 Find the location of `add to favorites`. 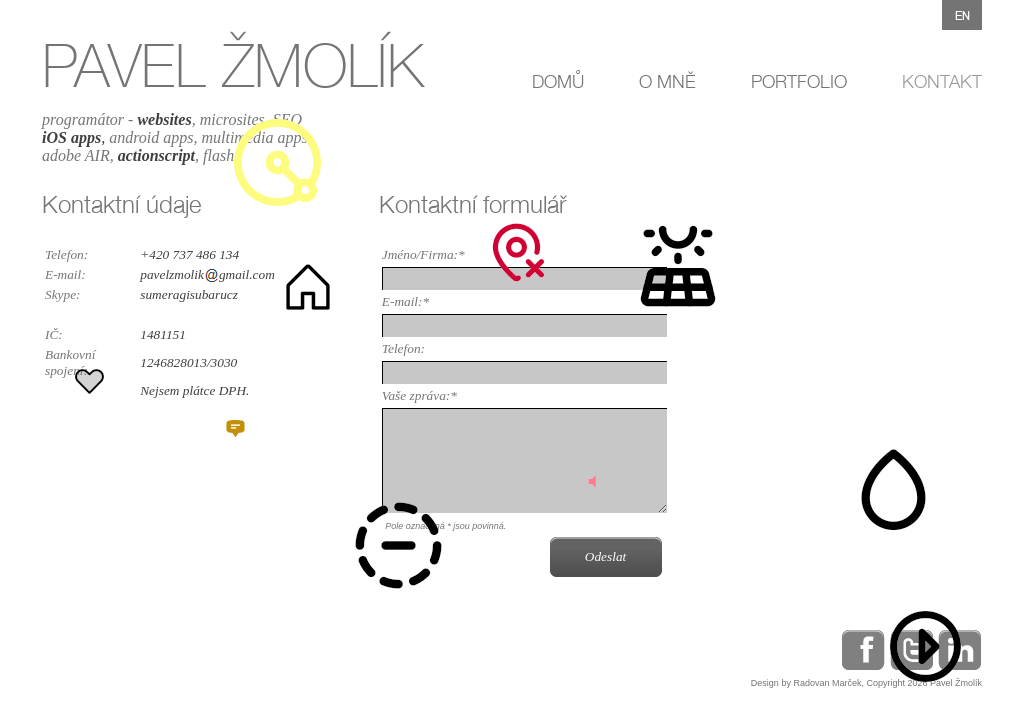

add to favorites is located at coordinates (89, 380).